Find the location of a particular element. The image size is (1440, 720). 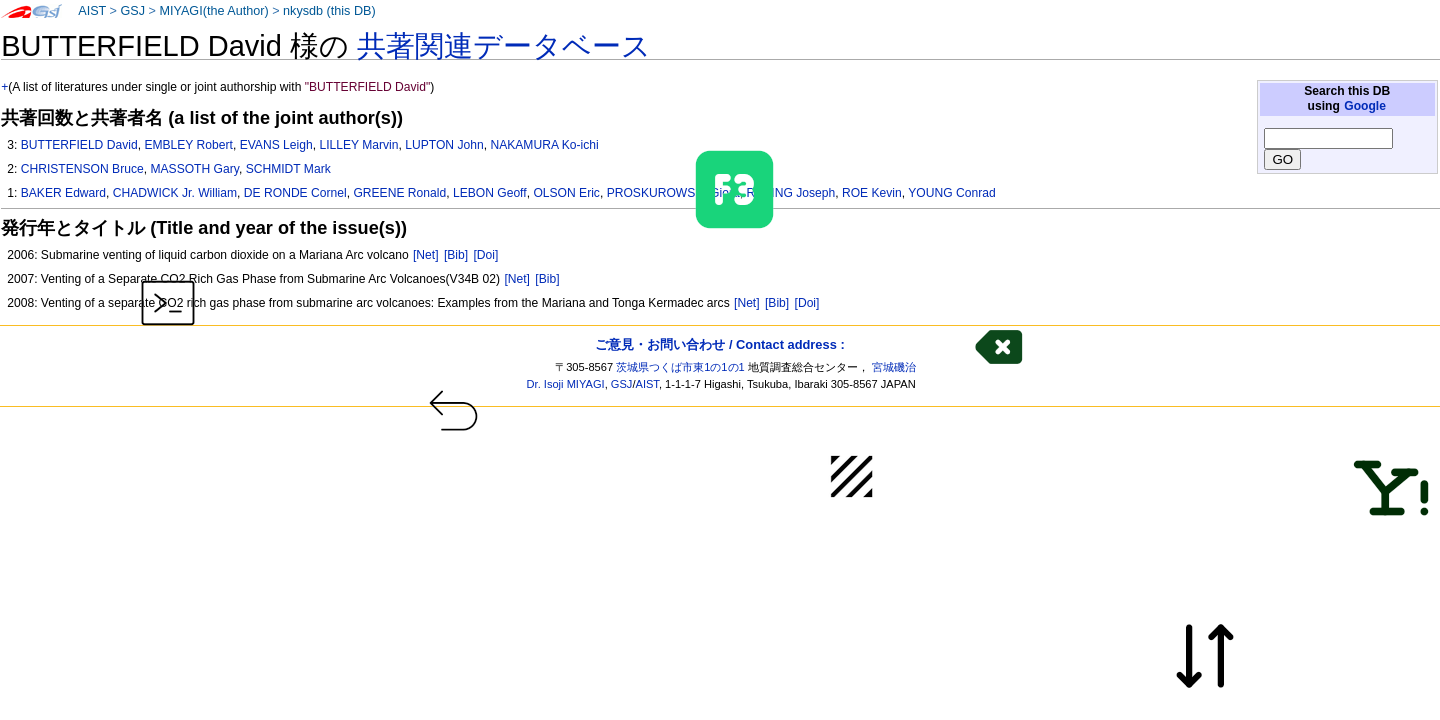

delete the previous character is located at coordinates (998, 347).